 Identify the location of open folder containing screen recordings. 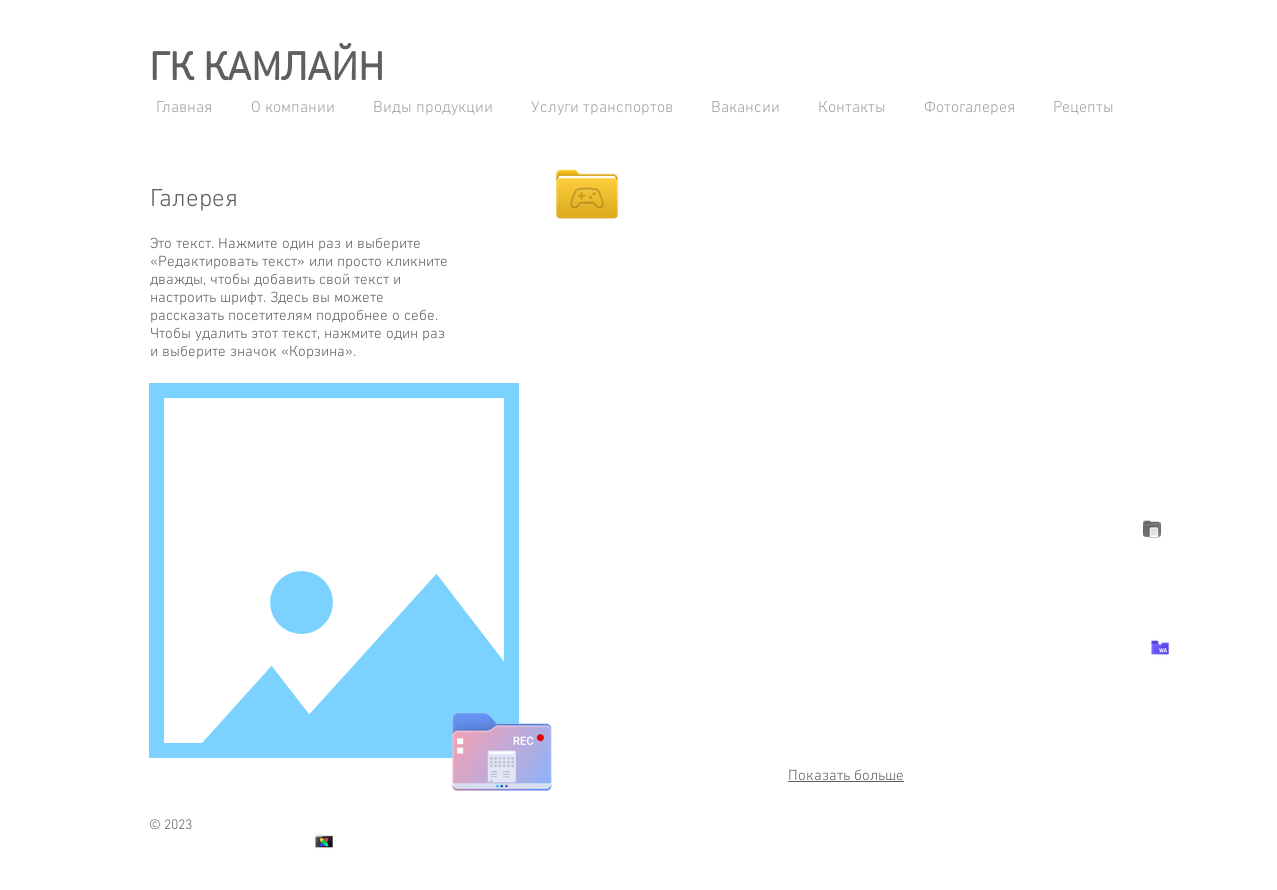
(501, 754).